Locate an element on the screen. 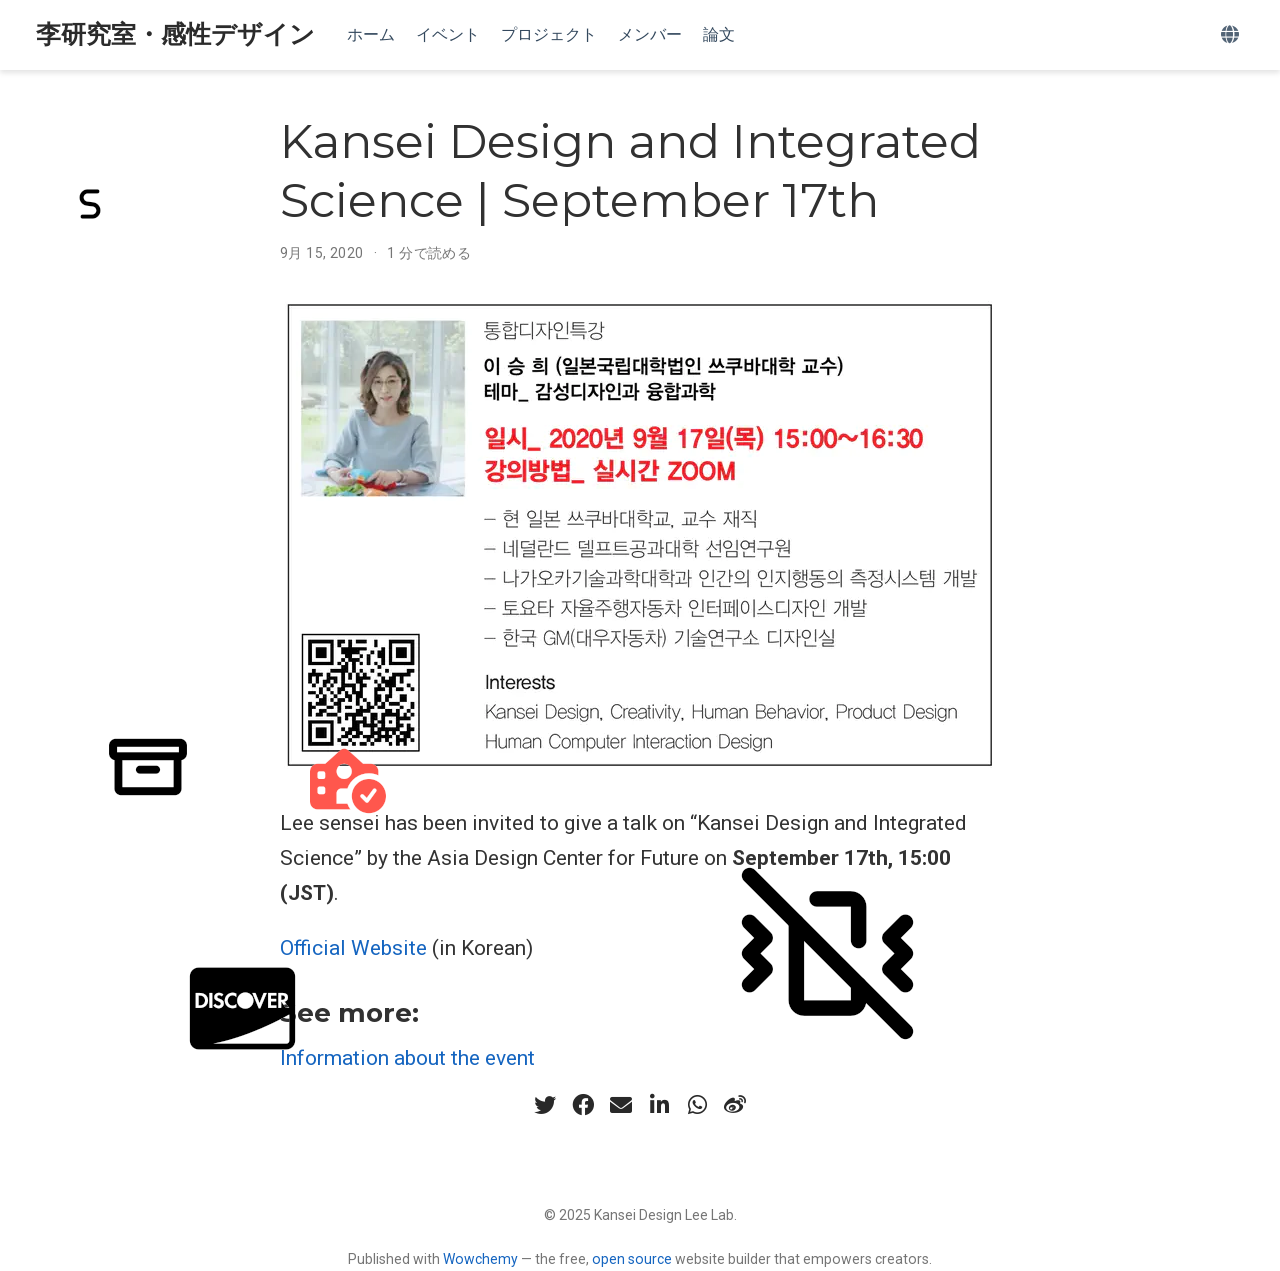 This screenshot has width=1280, height=1271. archive item or conversation is located at coordinates (148, 767).